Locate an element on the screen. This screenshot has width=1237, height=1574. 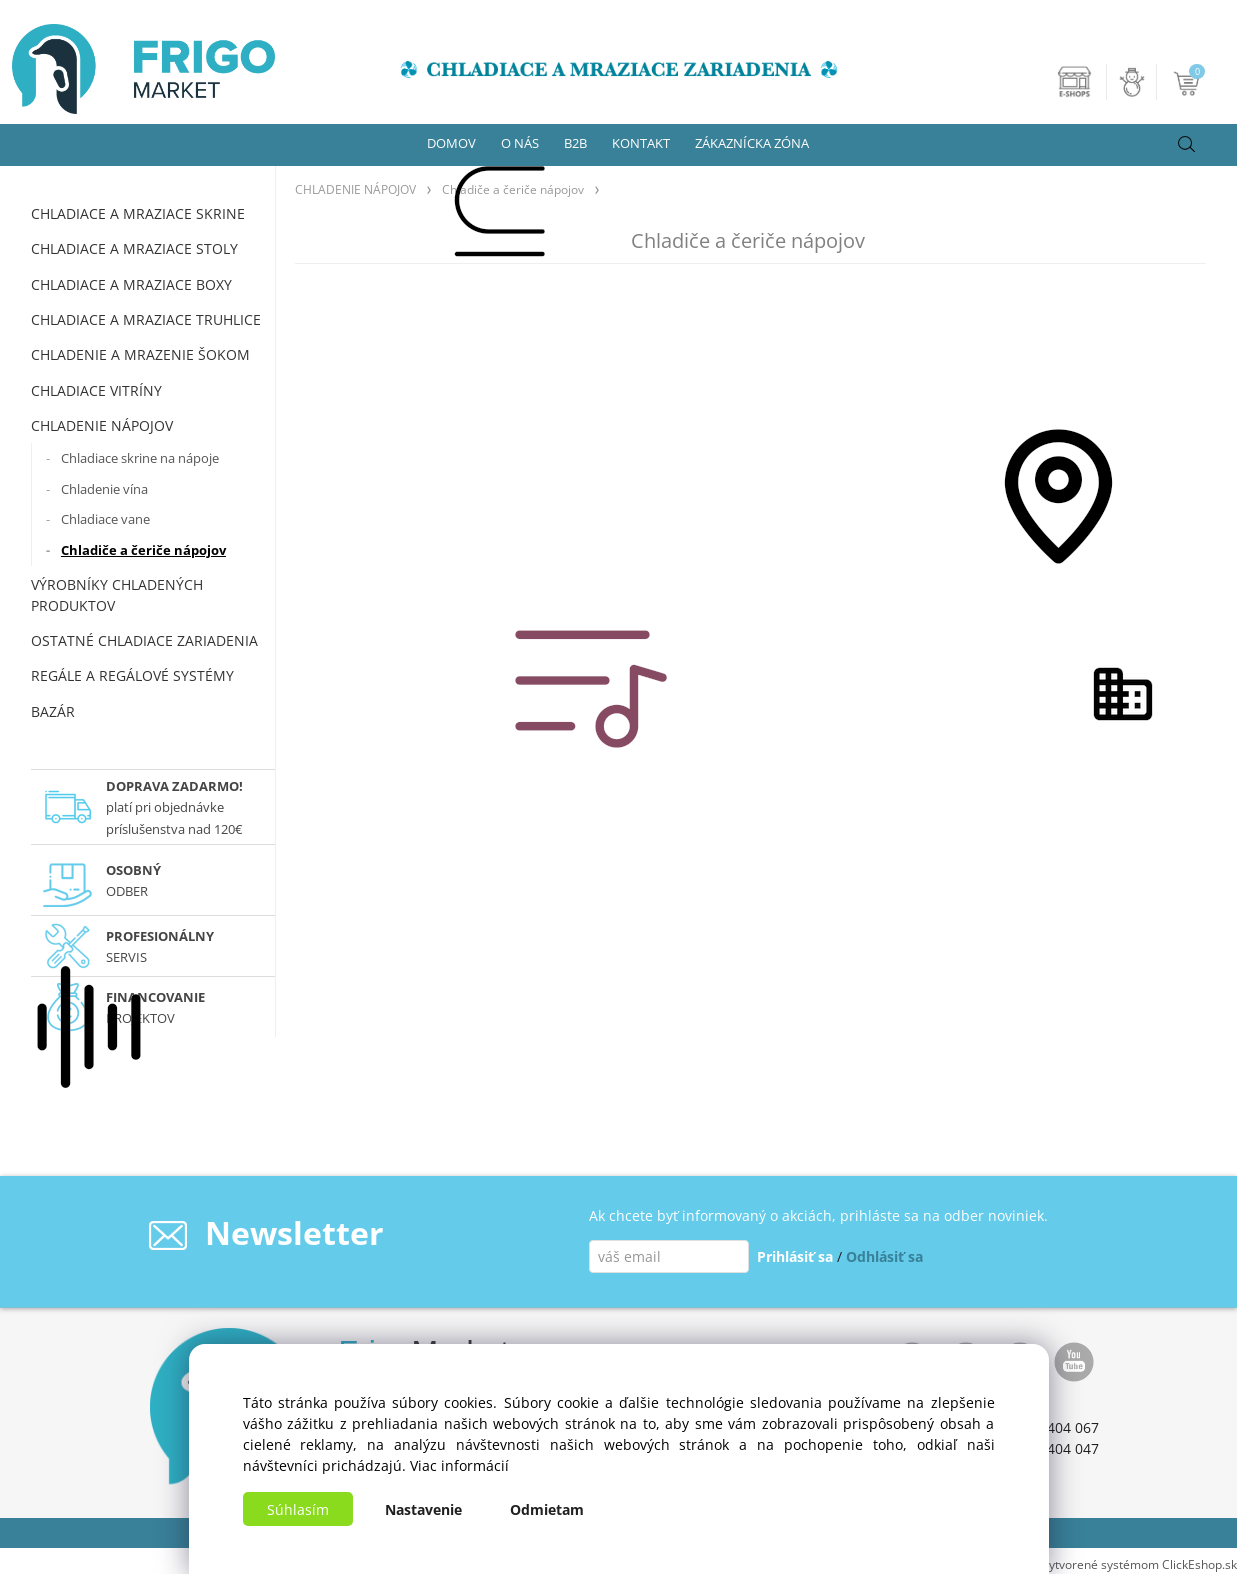
audio waveform or sound visualization is located at coordinates (89, 1027).